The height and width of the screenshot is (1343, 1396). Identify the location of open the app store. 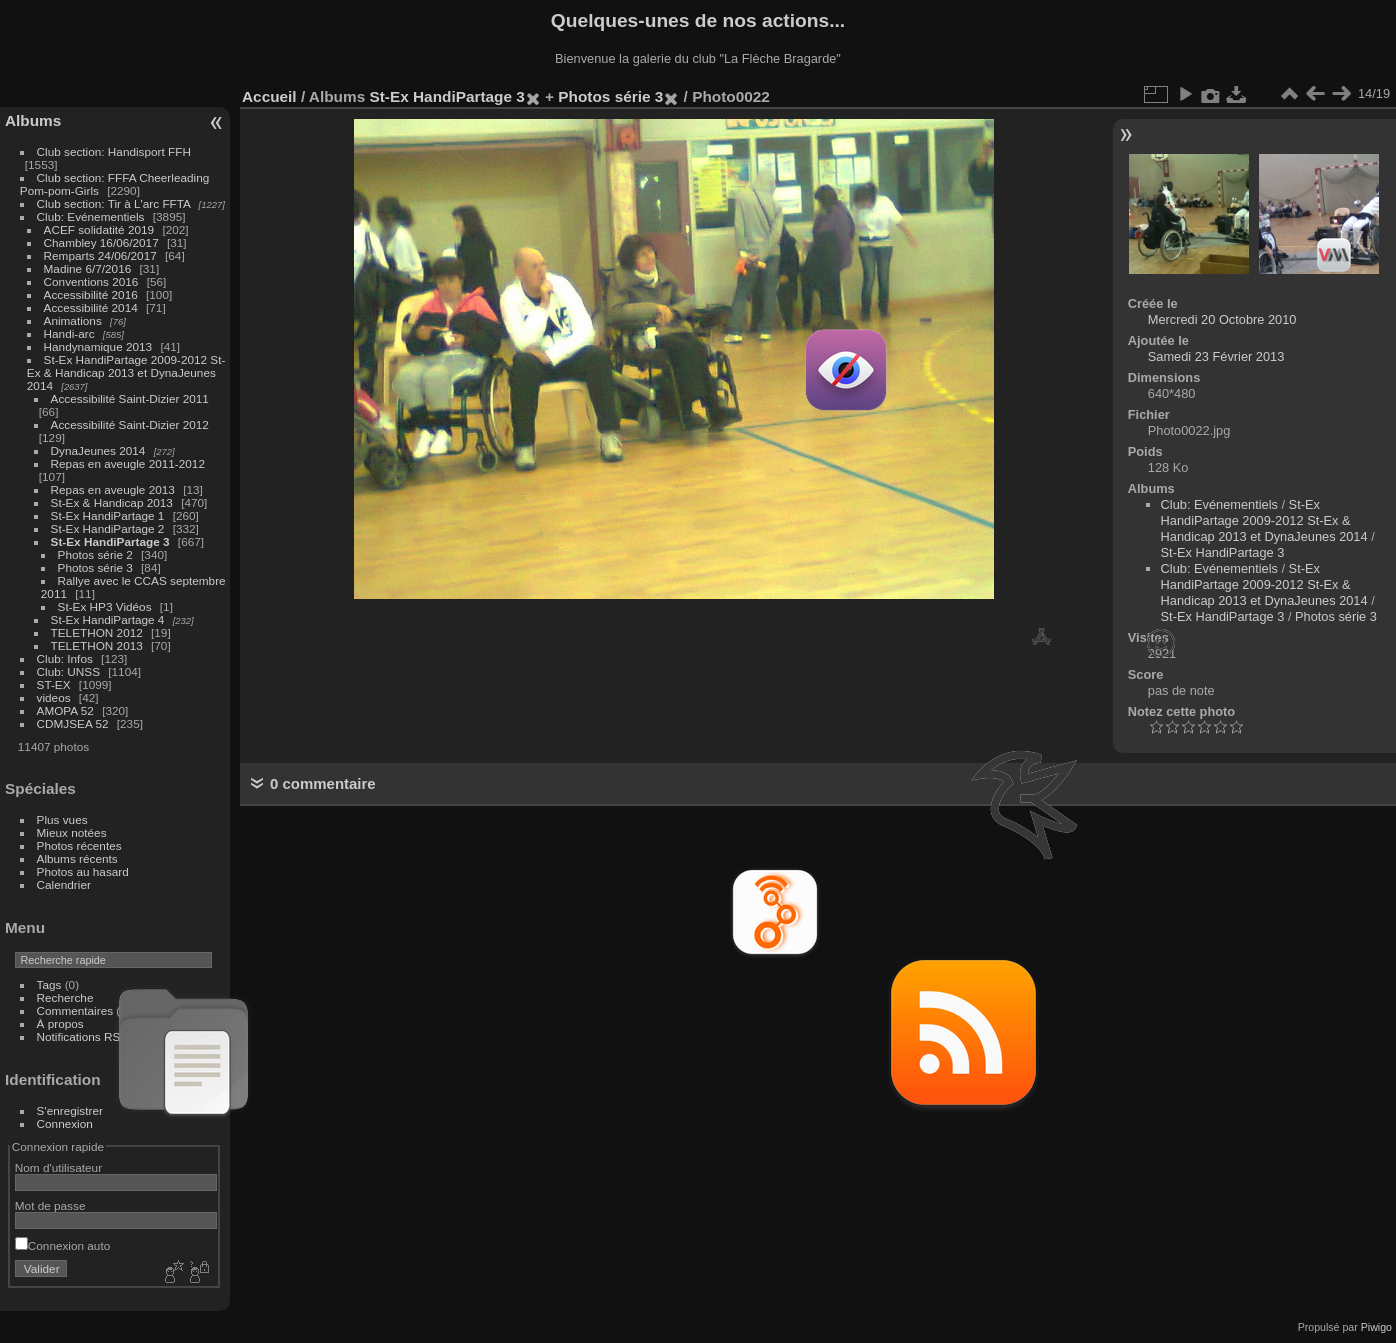
(1041, 636).